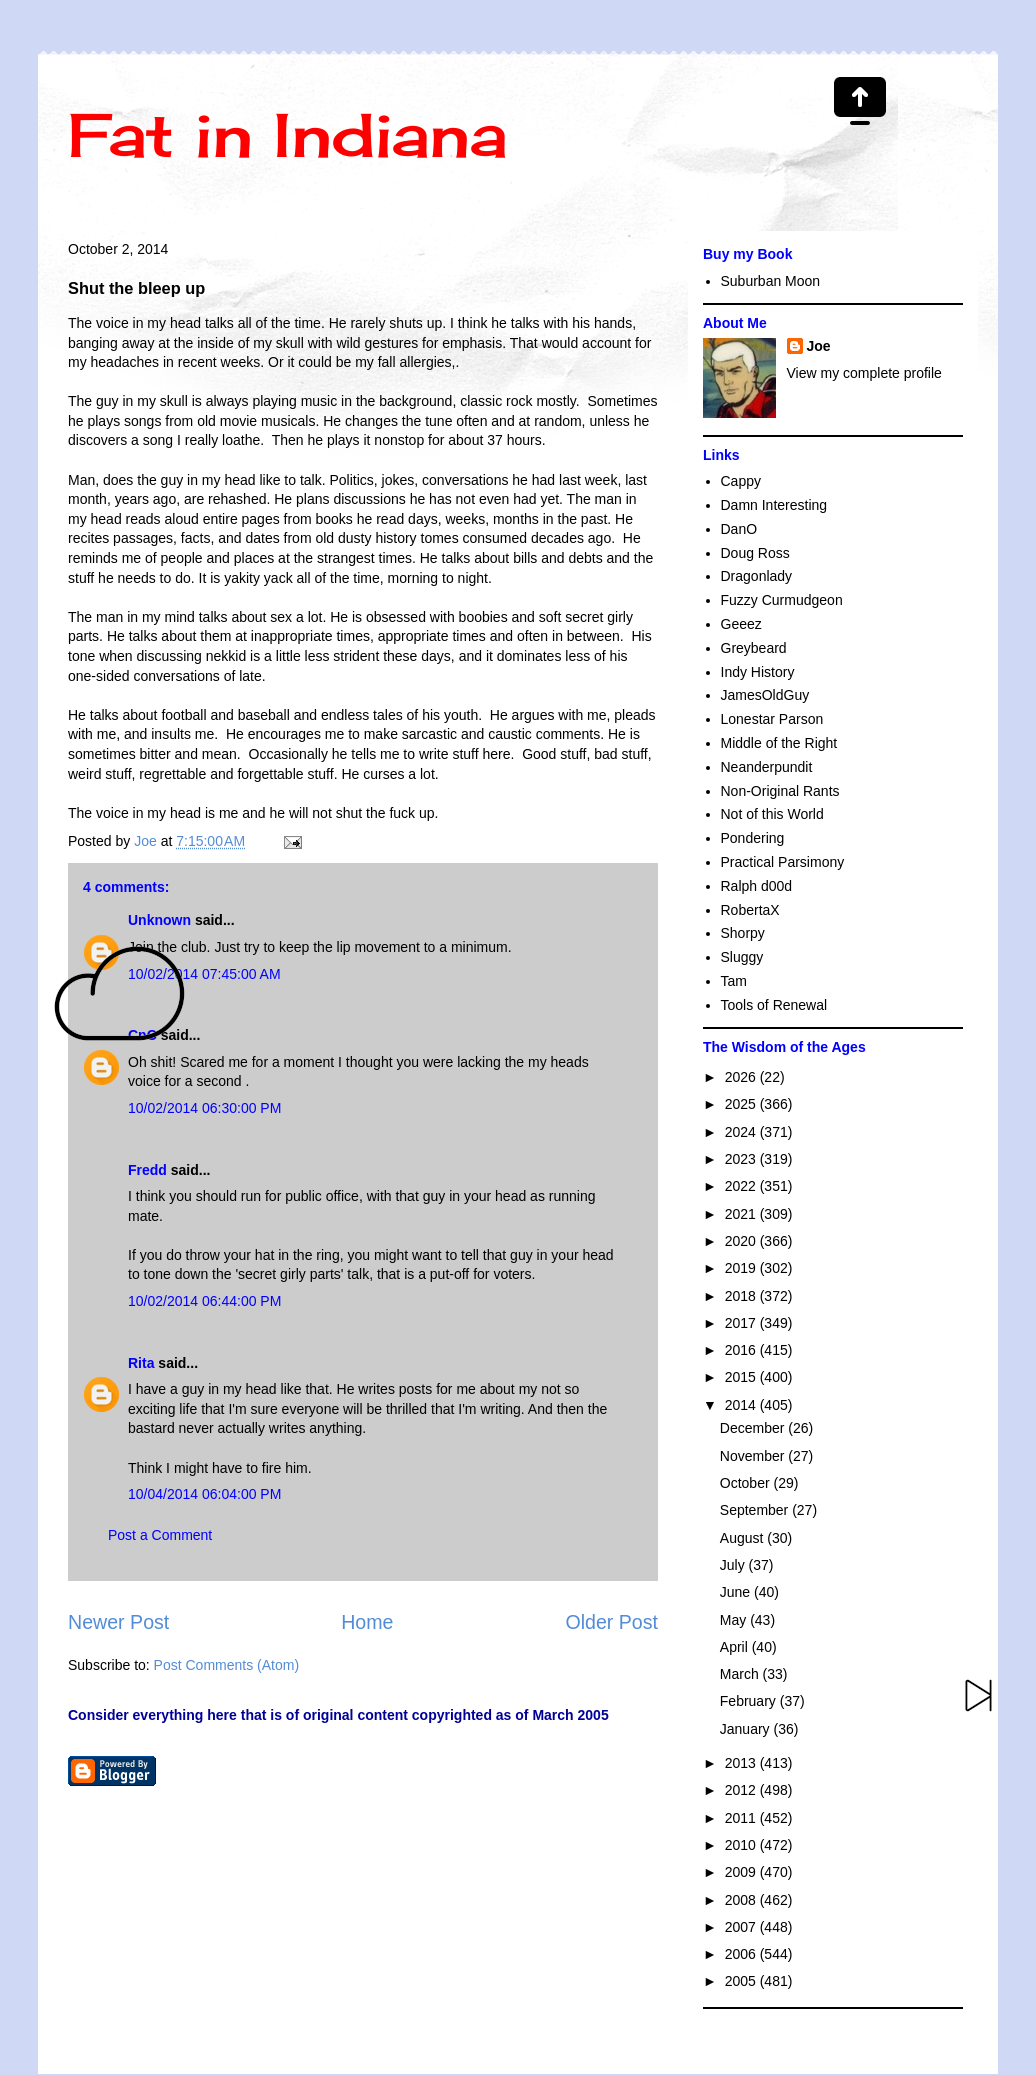 Image resolution: width=1036 pixels, height=2075 pixels. What do you see at coordinates (119, 993) in the screenshot?
I see `access cloud storage` at bounding box center [119, 993].